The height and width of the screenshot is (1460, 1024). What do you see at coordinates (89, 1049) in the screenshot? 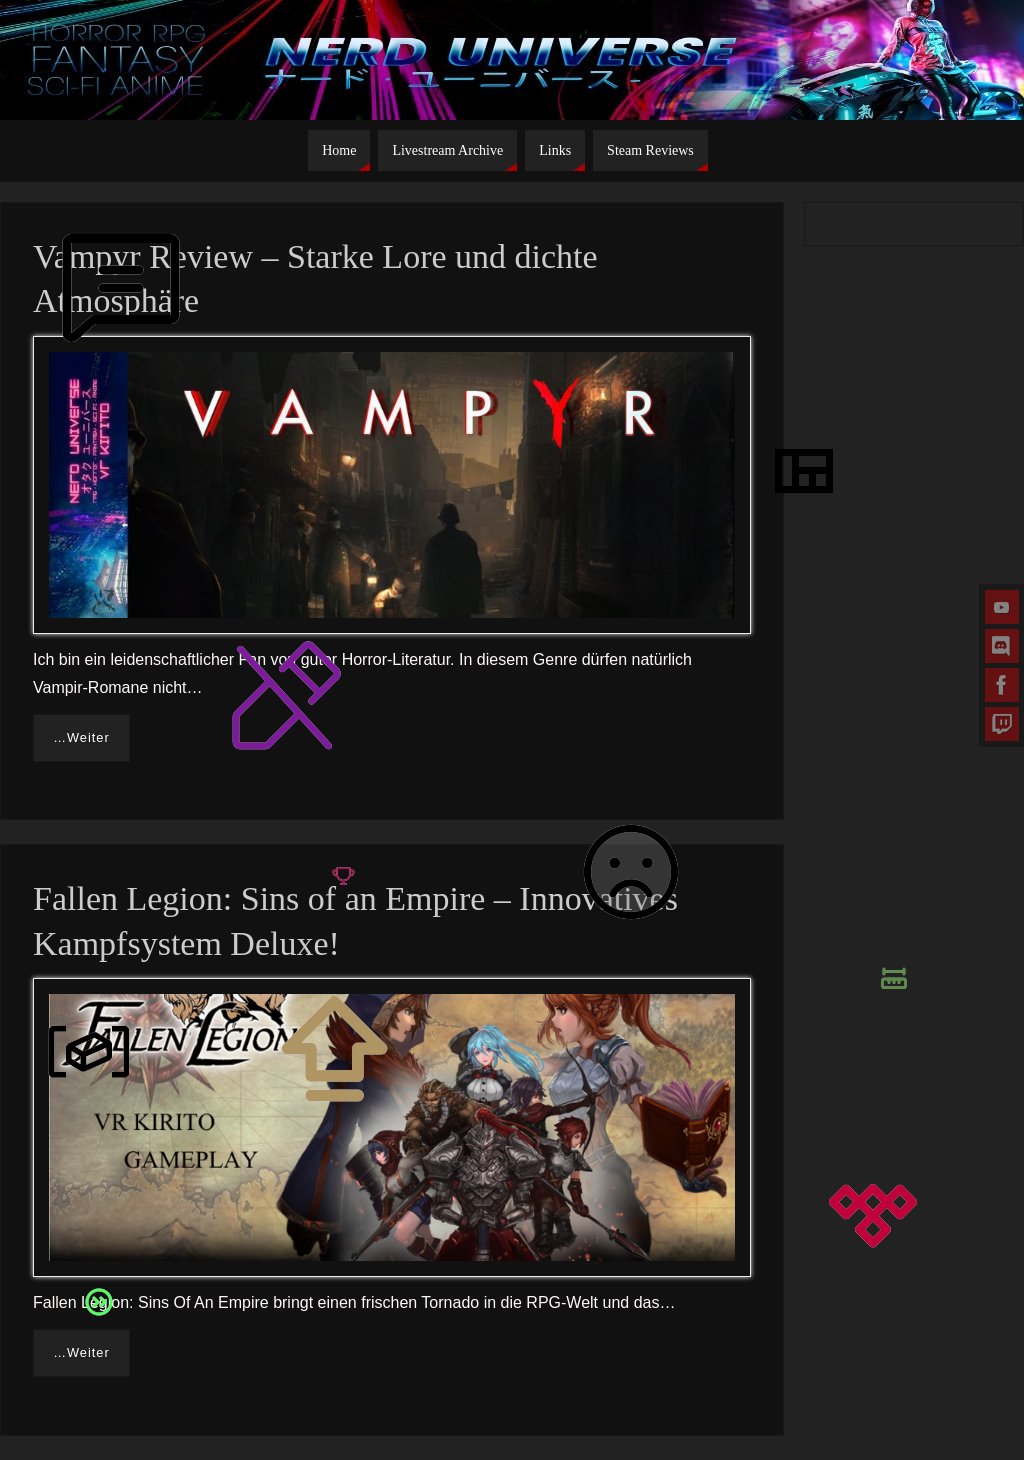
I see `view variable symbol in code editor` at bounding box center [89, 1049].